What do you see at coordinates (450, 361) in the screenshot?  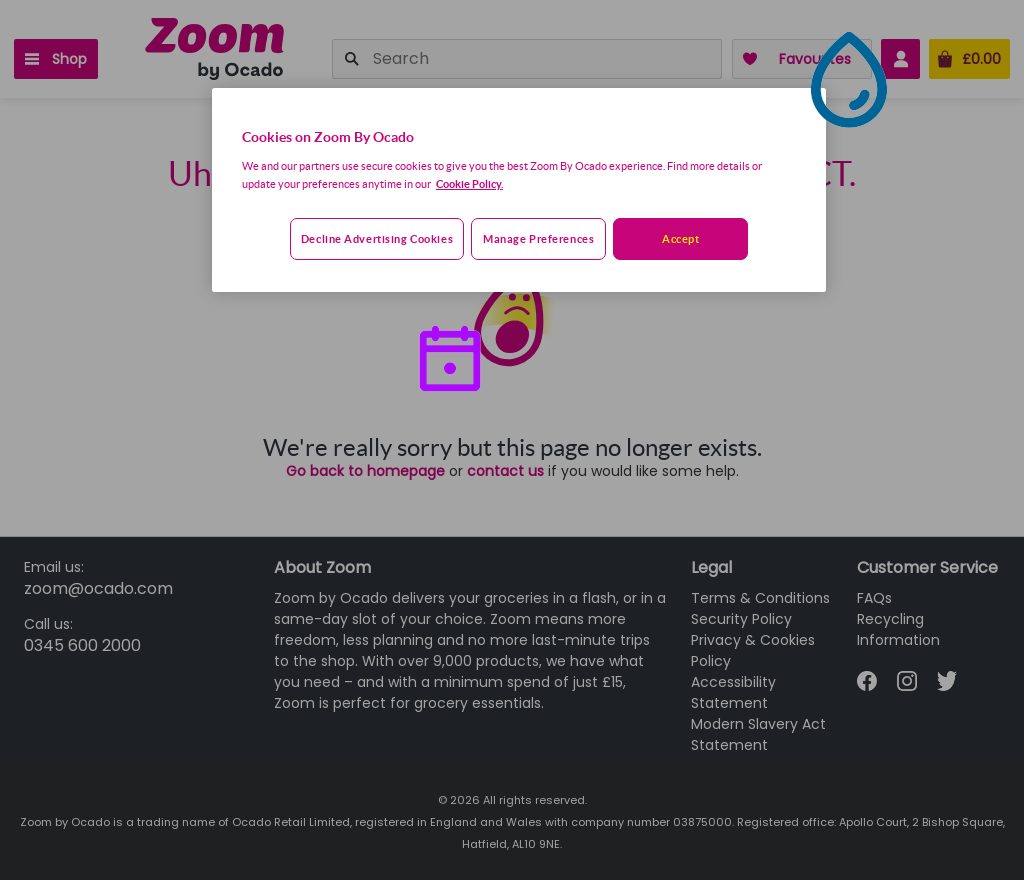 I see `indicates an event or reminder on today's date` at bounding box center [450, 361].